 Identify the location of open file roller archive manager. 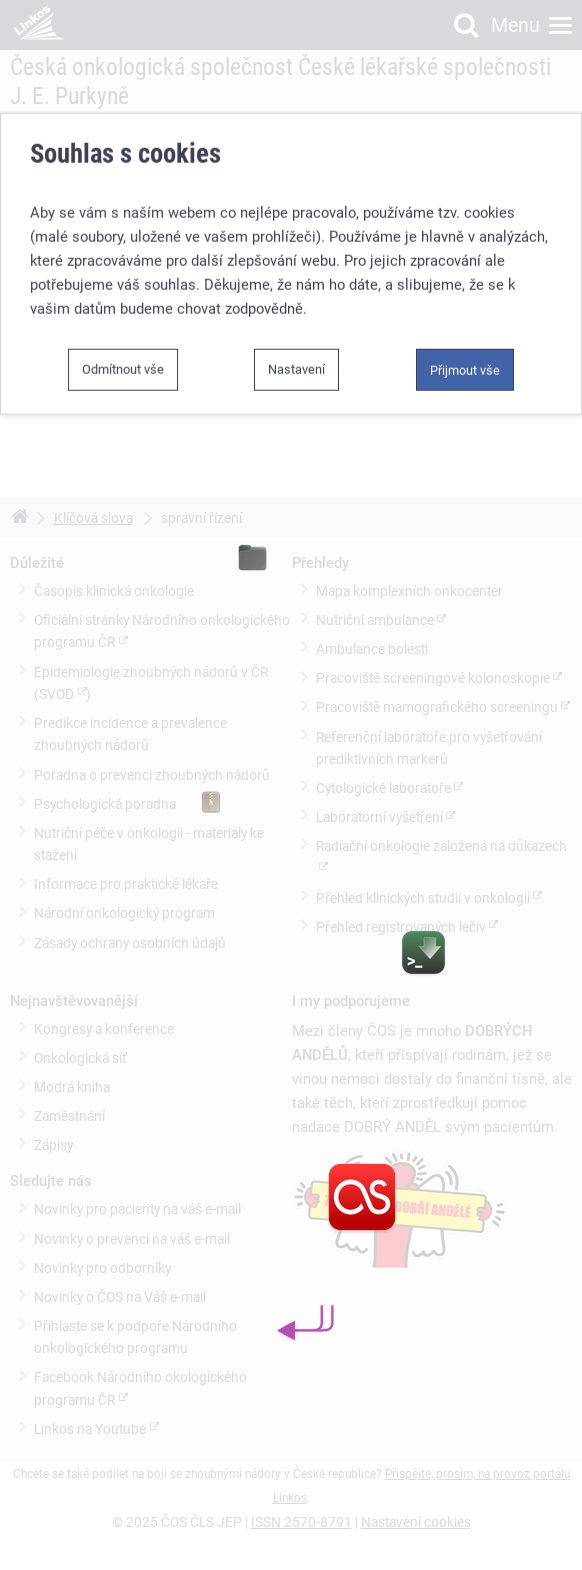
(211, 802).